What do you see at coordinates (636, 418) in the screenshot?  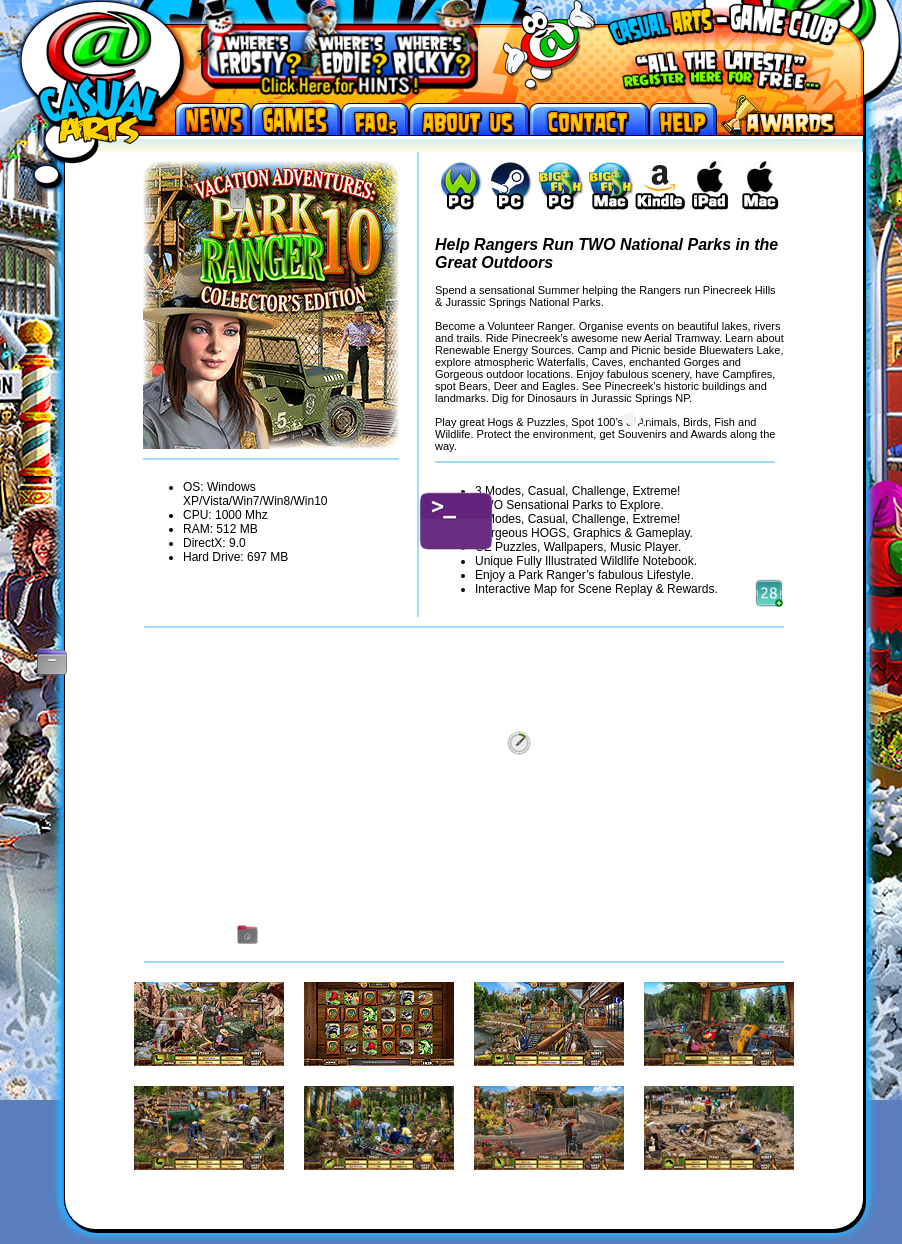 I see `adjust system volume level` at bounding box center [636, 418].